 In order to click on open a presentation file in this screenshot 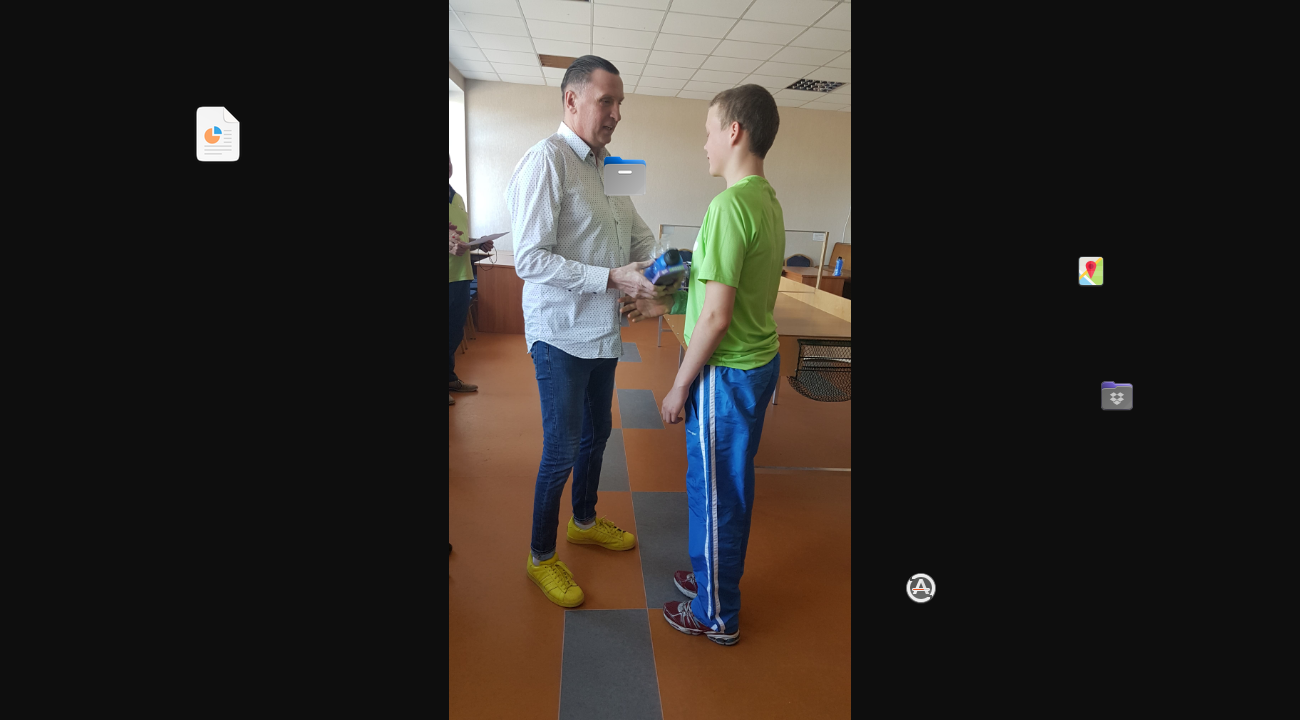, I will do `click(218, 134)`.